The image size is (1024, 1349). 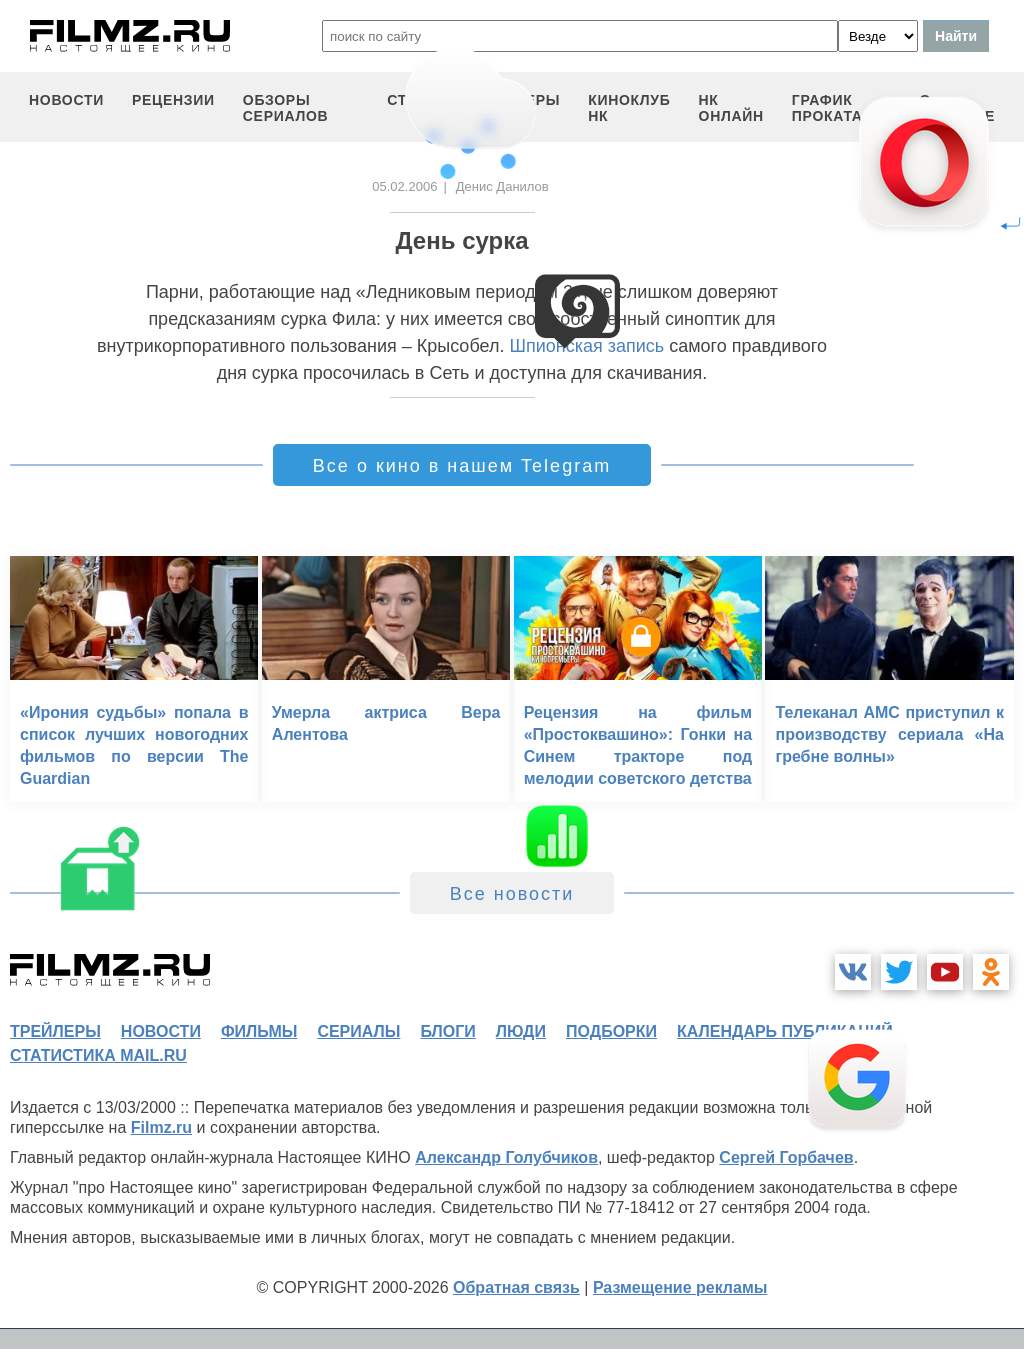 What do you see at coordinates (641, 637) in the screenshot?
I see `indicates a file or folder is read-only` at bounding box center [641, 637].